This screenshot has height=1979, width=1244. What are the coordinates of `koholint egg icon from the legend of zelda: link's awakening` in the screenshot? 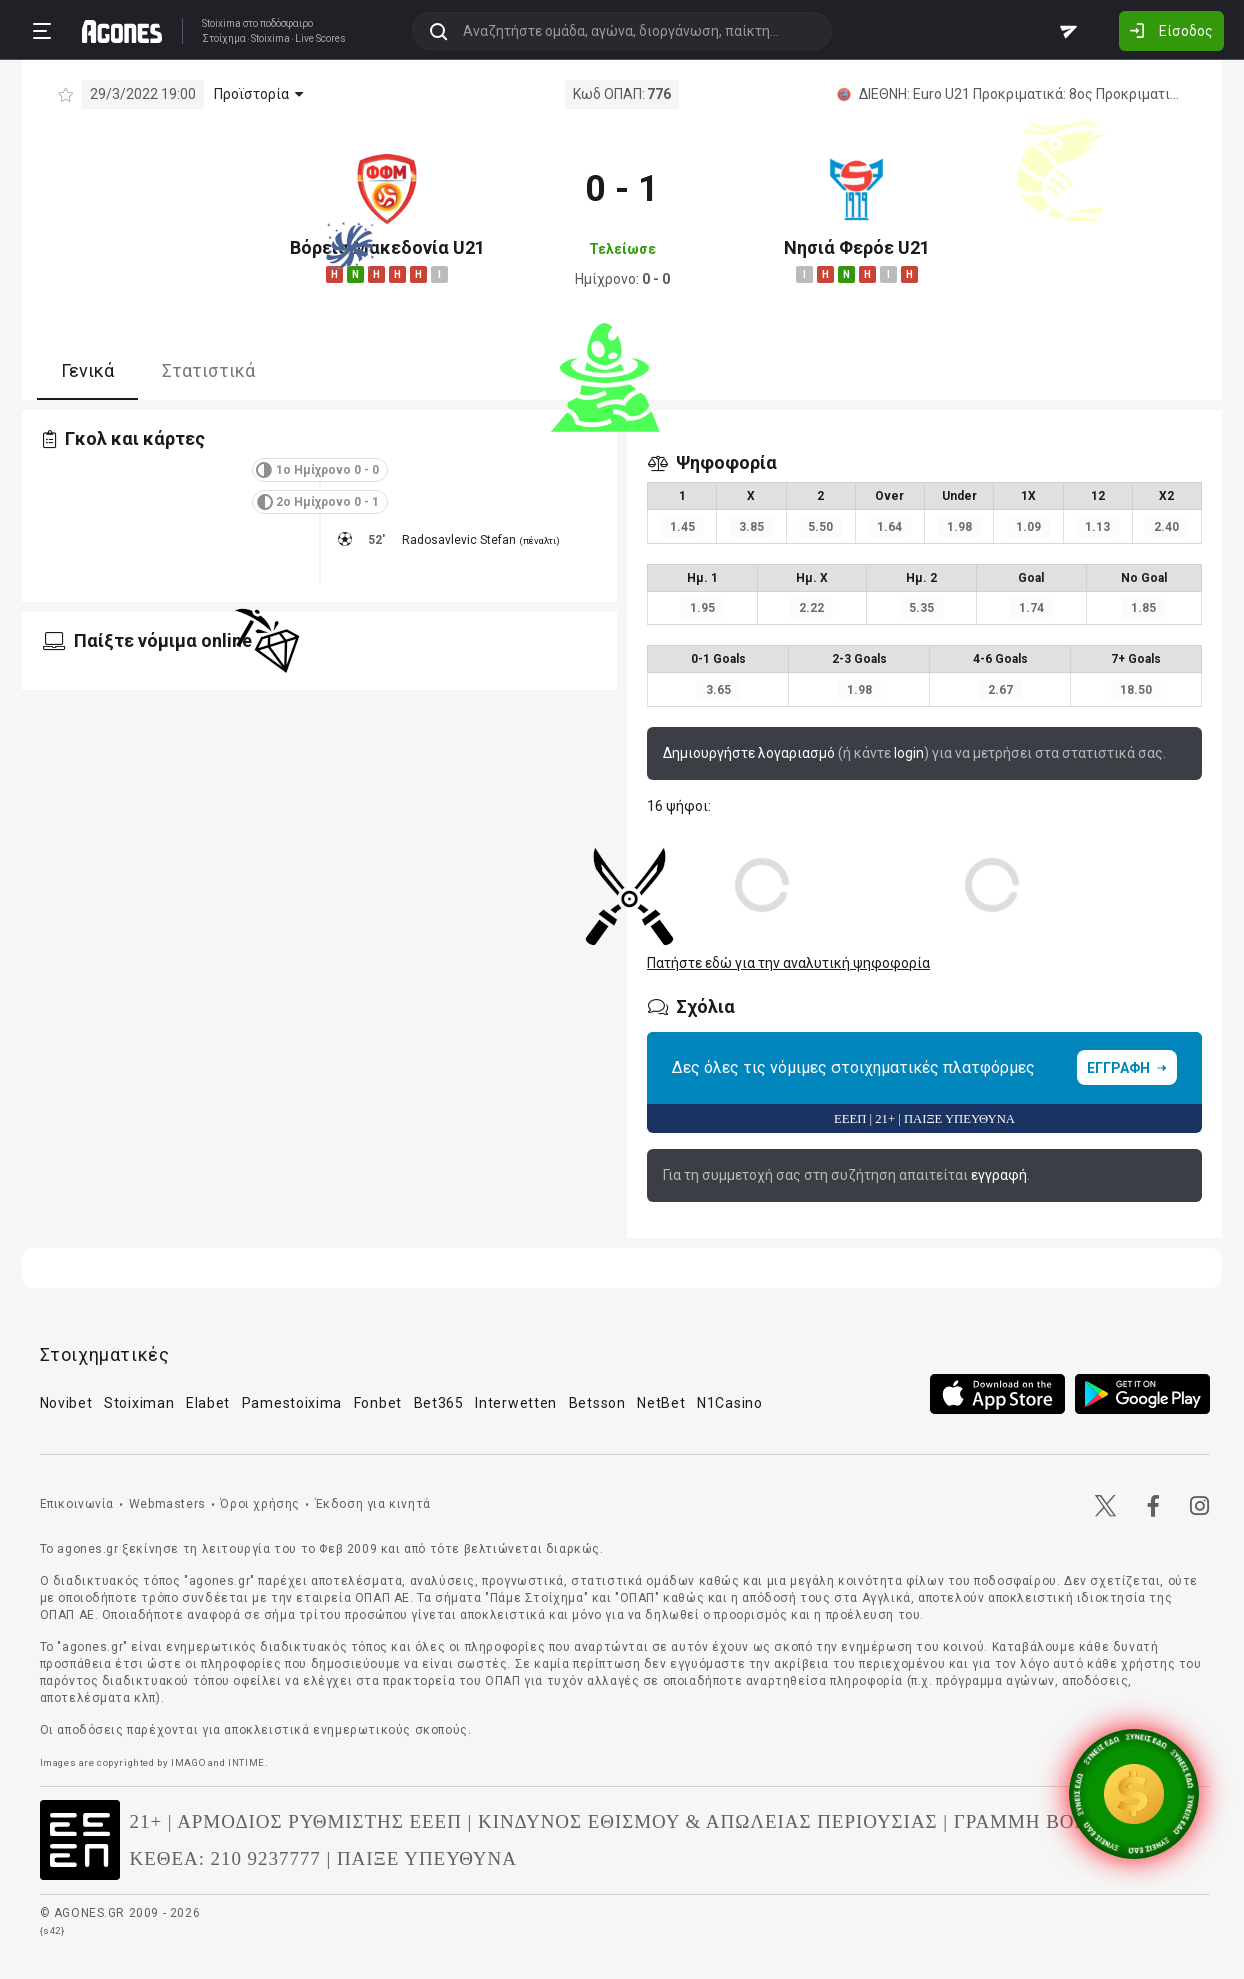 It's located at (604, 375).